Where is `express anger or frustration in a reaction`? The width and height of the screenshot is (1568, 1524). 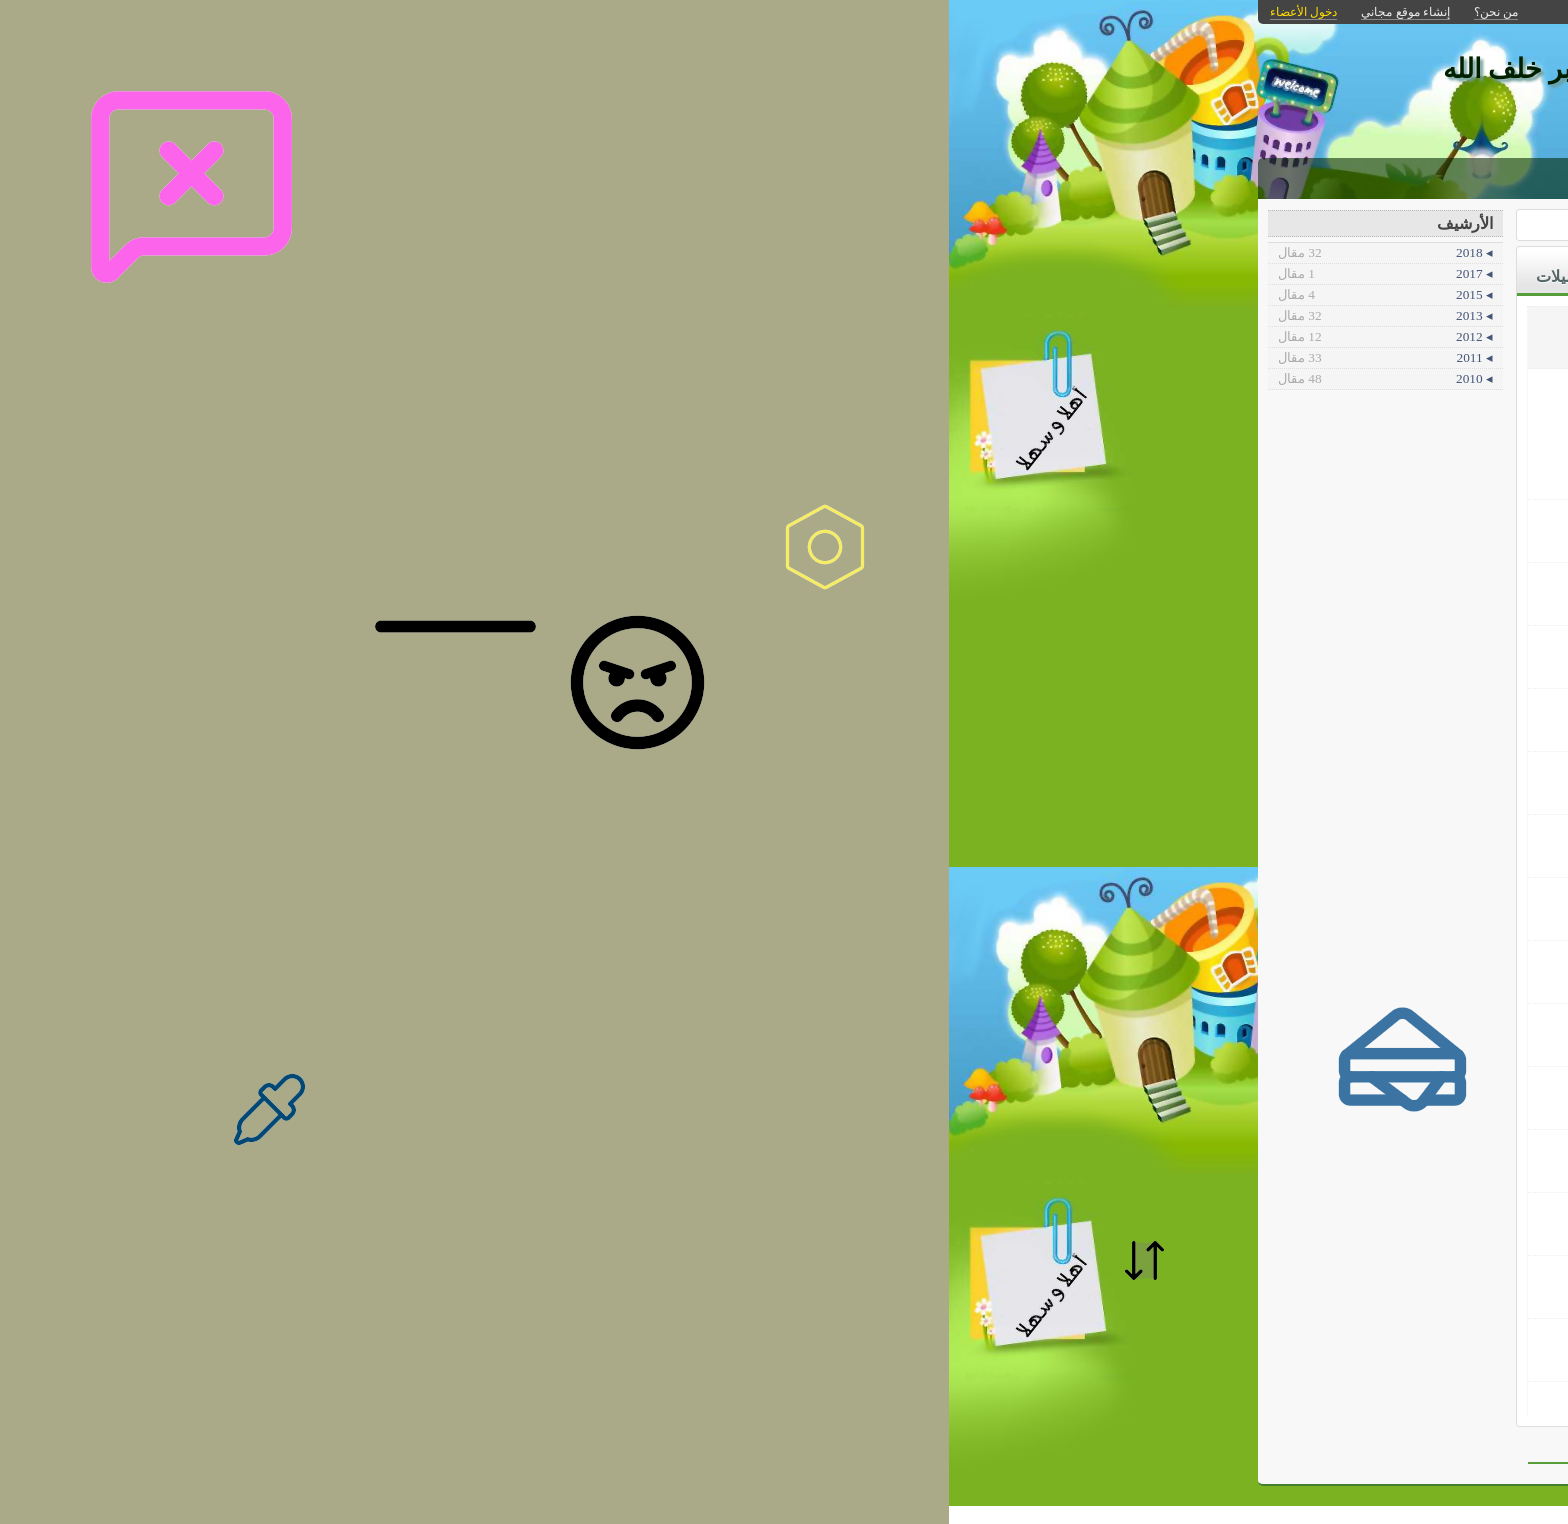 express anger or frustration in a reaction is located at coordinates (637, 682).